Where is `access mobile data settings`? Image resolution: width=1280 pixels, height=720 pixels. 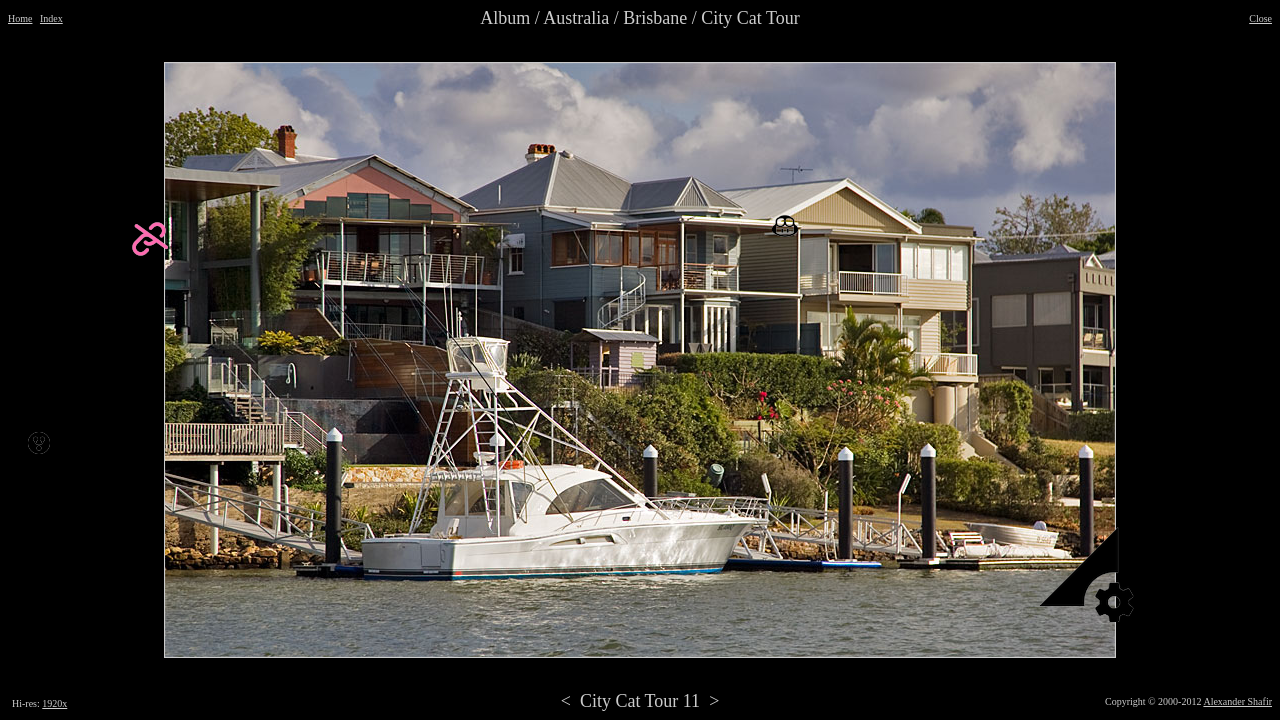
access mobile data settings is located at coordinates (1086, 574).